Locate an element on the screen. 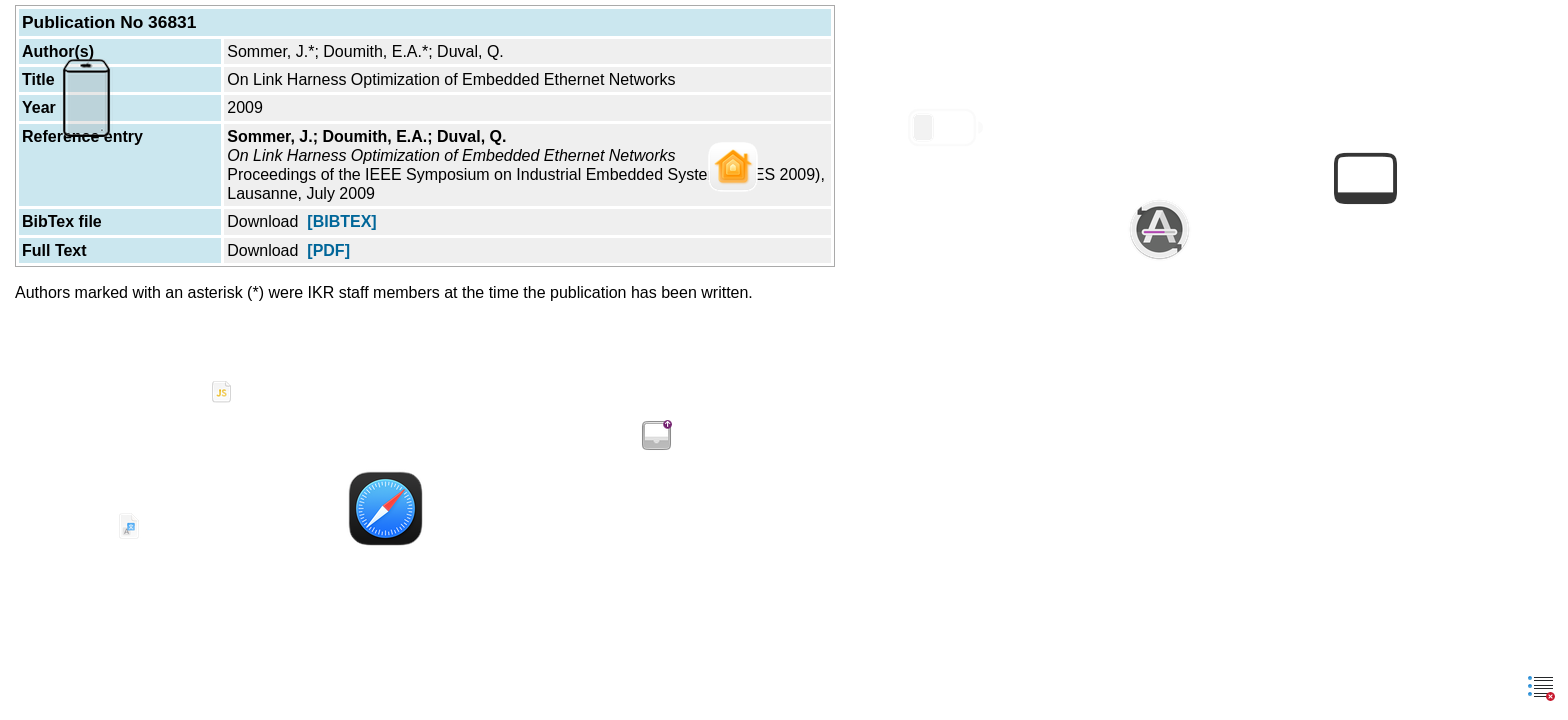  open the home app is located at coordinates (733, 167).